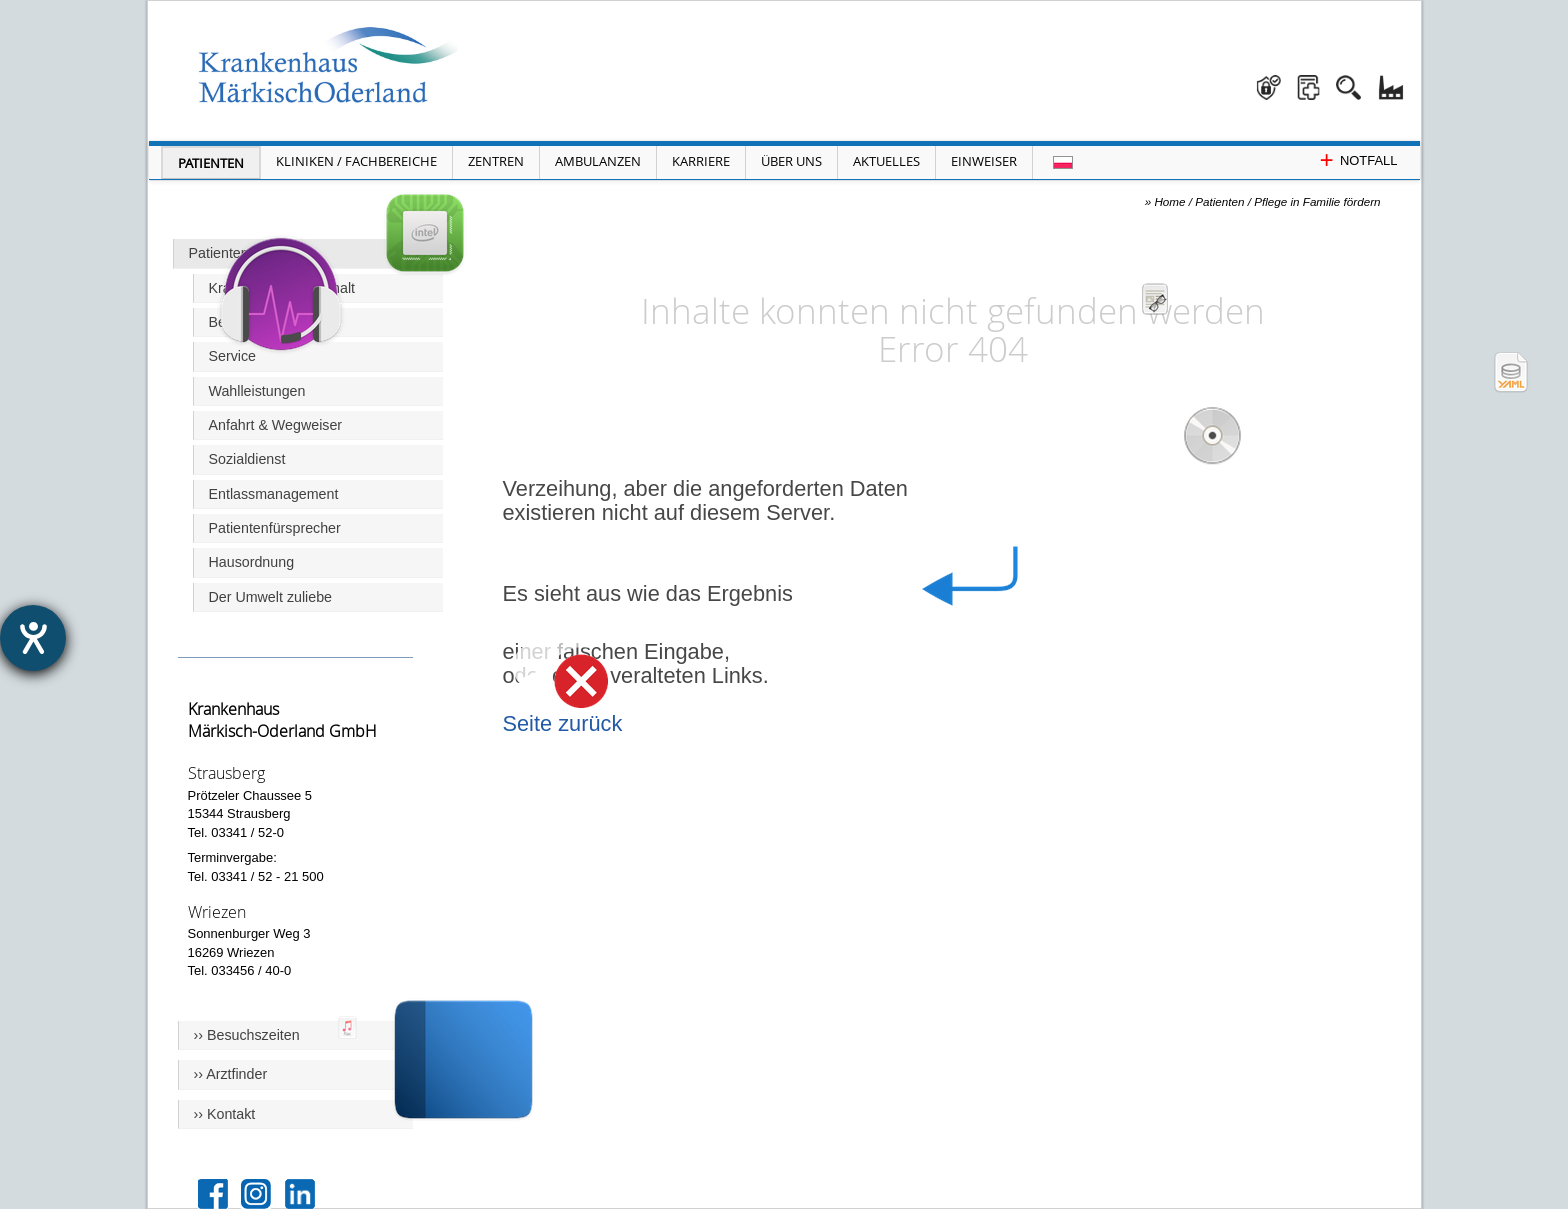 This screenshot has height=1209, width=1568. Describe the element at coordinates (1155, 299) in the screenshot. I see `open office productivity applications` at that location.